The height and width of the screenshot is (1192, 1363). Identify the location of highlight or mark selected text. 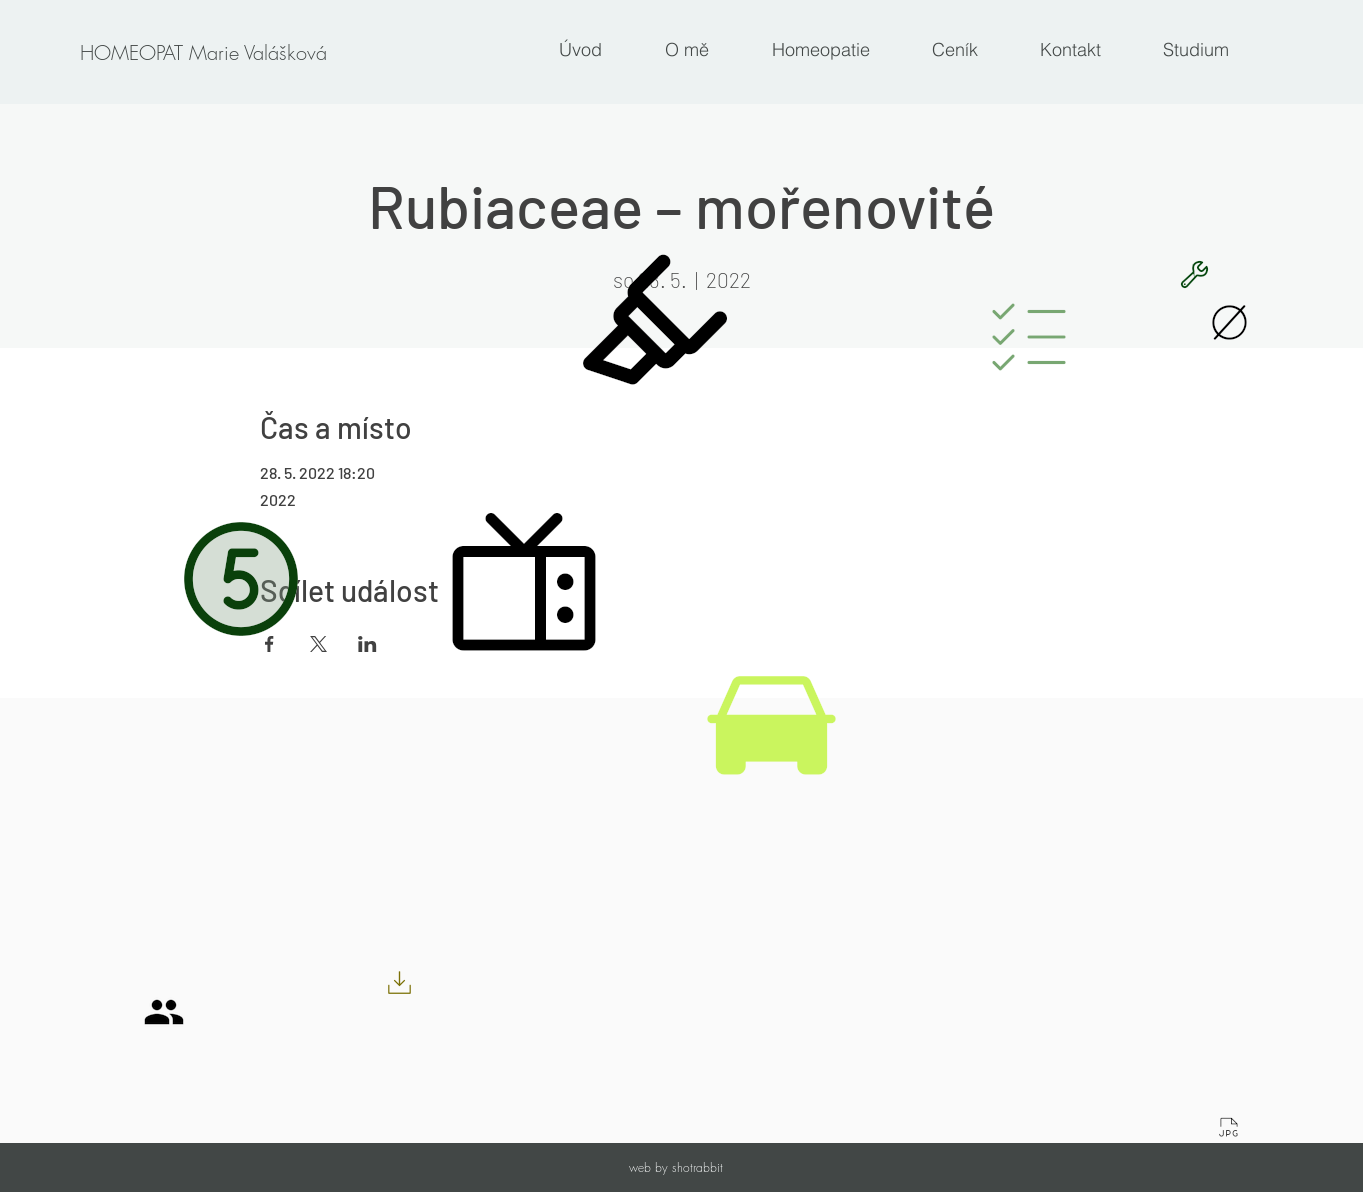
(651, 325).